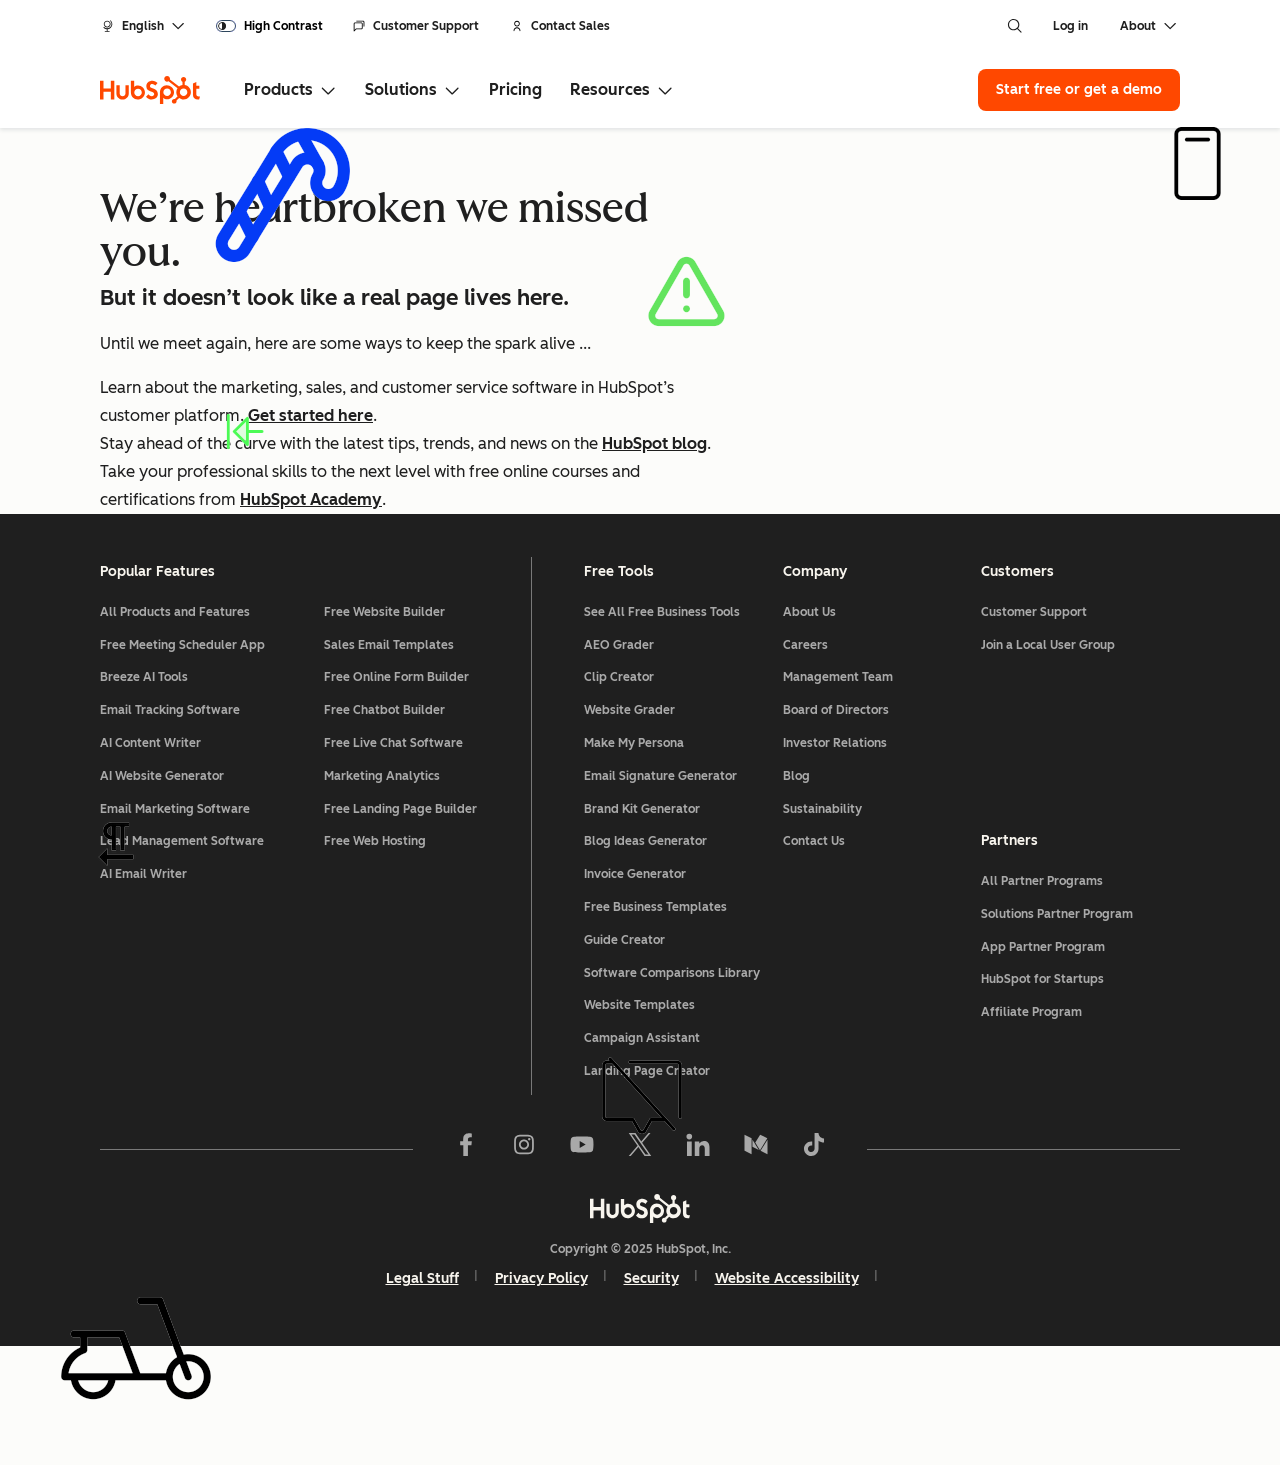 The width and height of the screenshot is (1280, 1465). What do you see at coordinates (244, 431) in the screenshot?
I see `go back to the beginning` at bounding box center [244, 431].